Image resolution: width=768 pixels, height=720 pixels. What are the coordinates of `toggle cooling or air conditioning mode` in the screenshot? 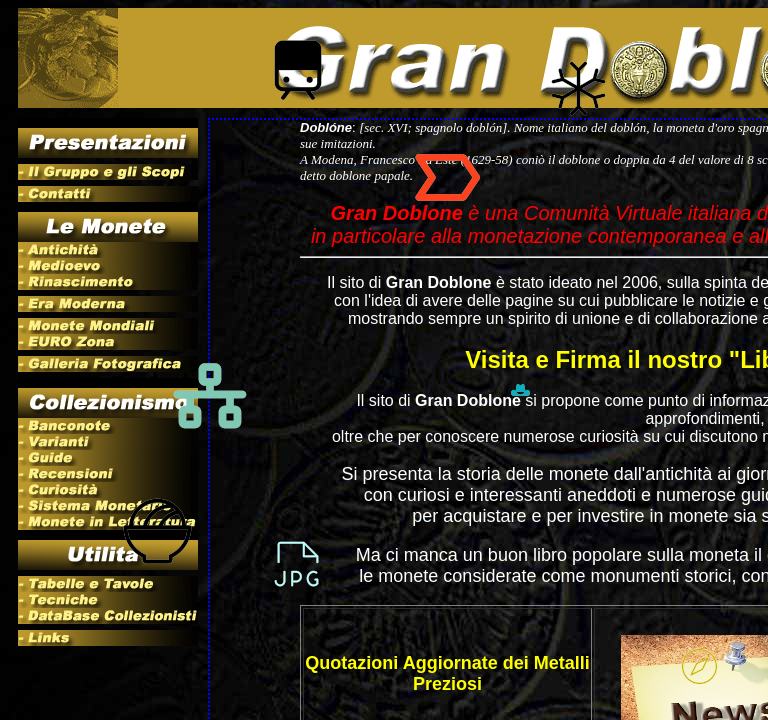 It's located at (578, 88).